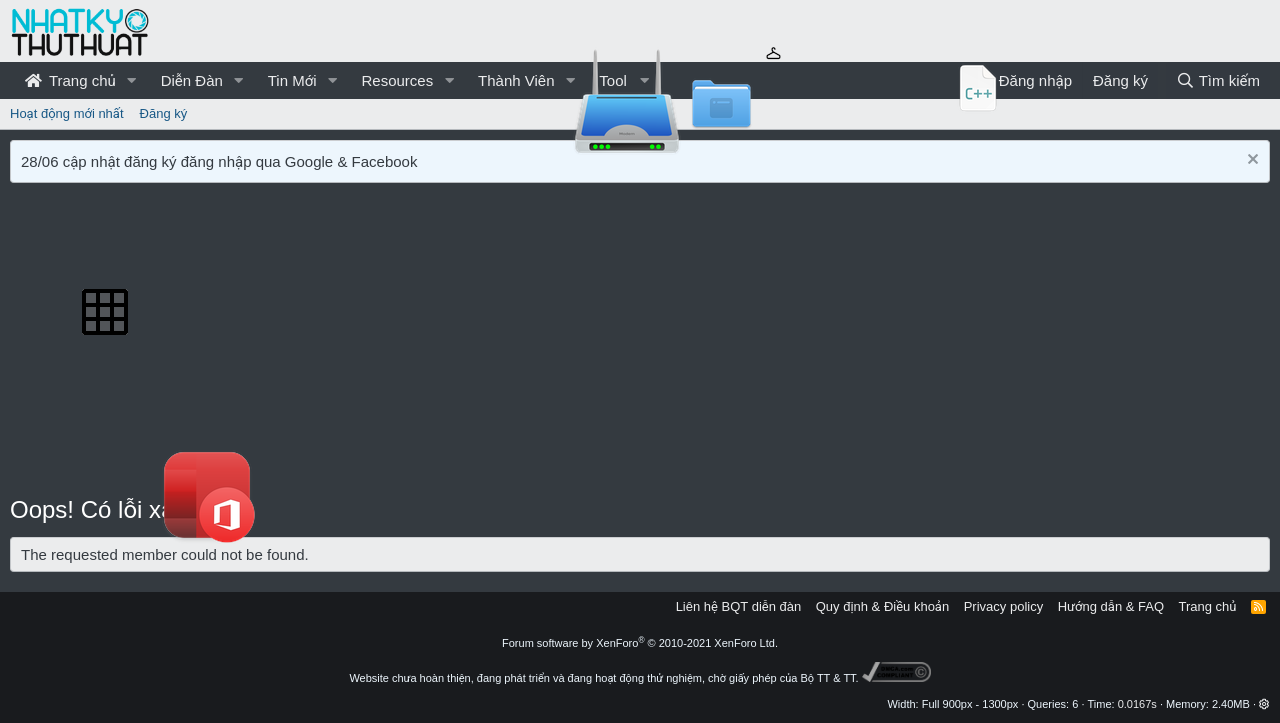  Describe the element at coordinates (978, 88) in the screenshot. I see `a C++ source code file` at that location.